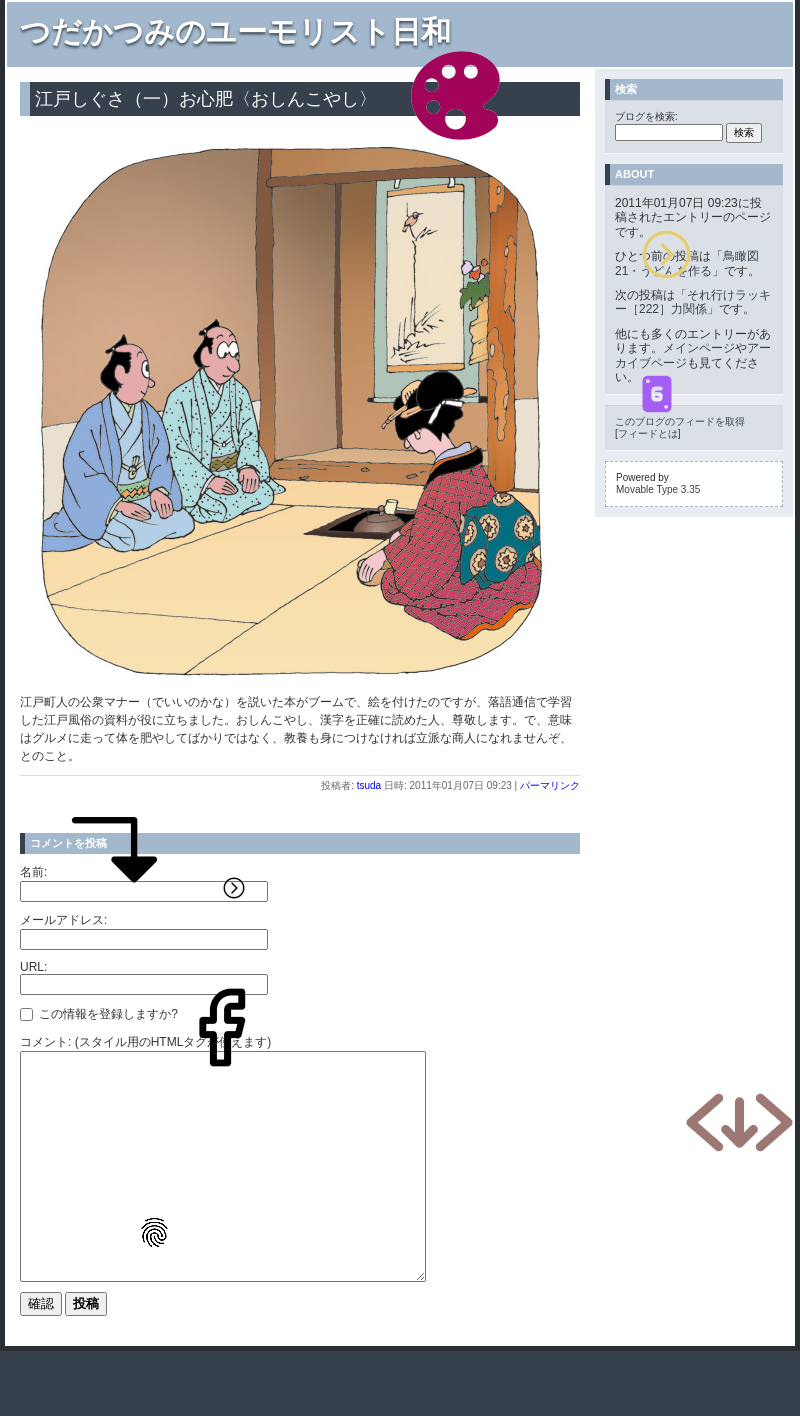 This screenshot has height=1416, width=800. Describe the element at coordinates (739, 1122) in the screenshot. I see `download source code or script files` at that location.